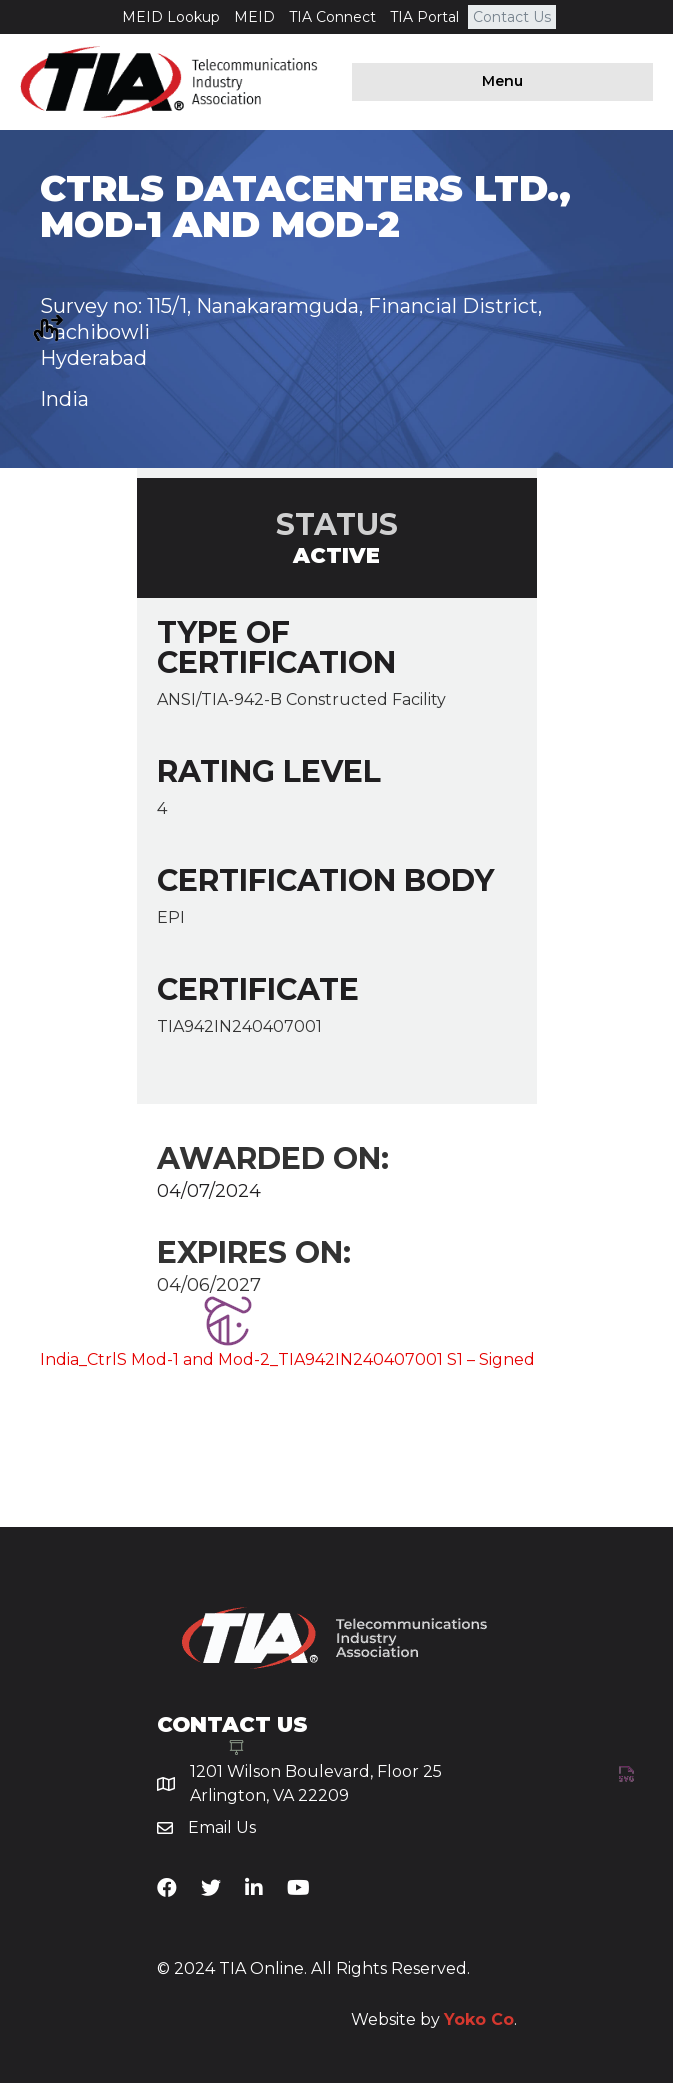 This screenshot has height=2083, width=673. What do you see at coordinates (228, 1320) in the screenshot?
I see `open the New York Times app` at bounding box center [228, 1320].